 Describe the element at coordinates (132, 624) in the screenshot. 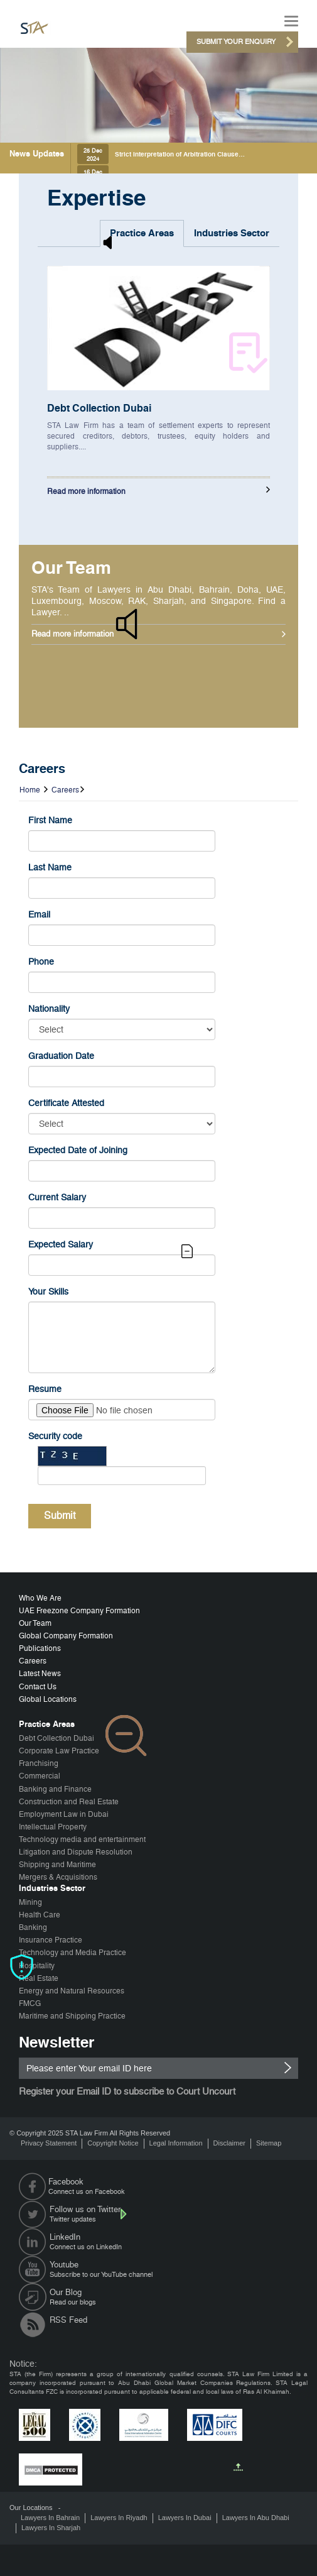

I see `speaker with no volume or audio output` at that location.